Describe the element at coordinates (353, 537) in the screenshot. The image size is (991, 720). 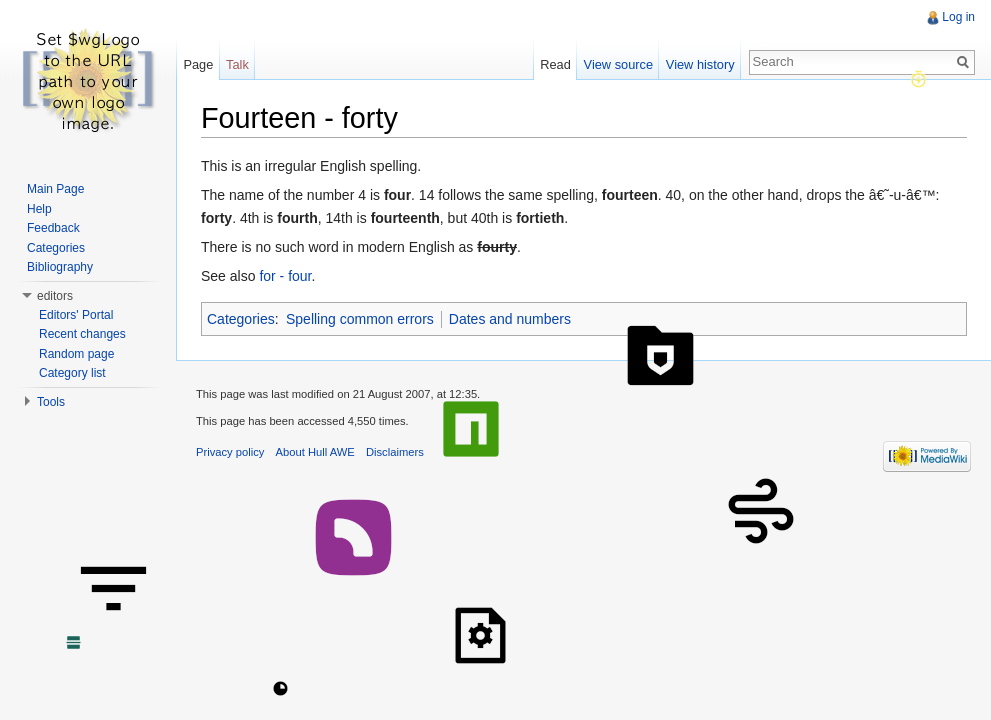
I see `open Spectrum community app` at that location.